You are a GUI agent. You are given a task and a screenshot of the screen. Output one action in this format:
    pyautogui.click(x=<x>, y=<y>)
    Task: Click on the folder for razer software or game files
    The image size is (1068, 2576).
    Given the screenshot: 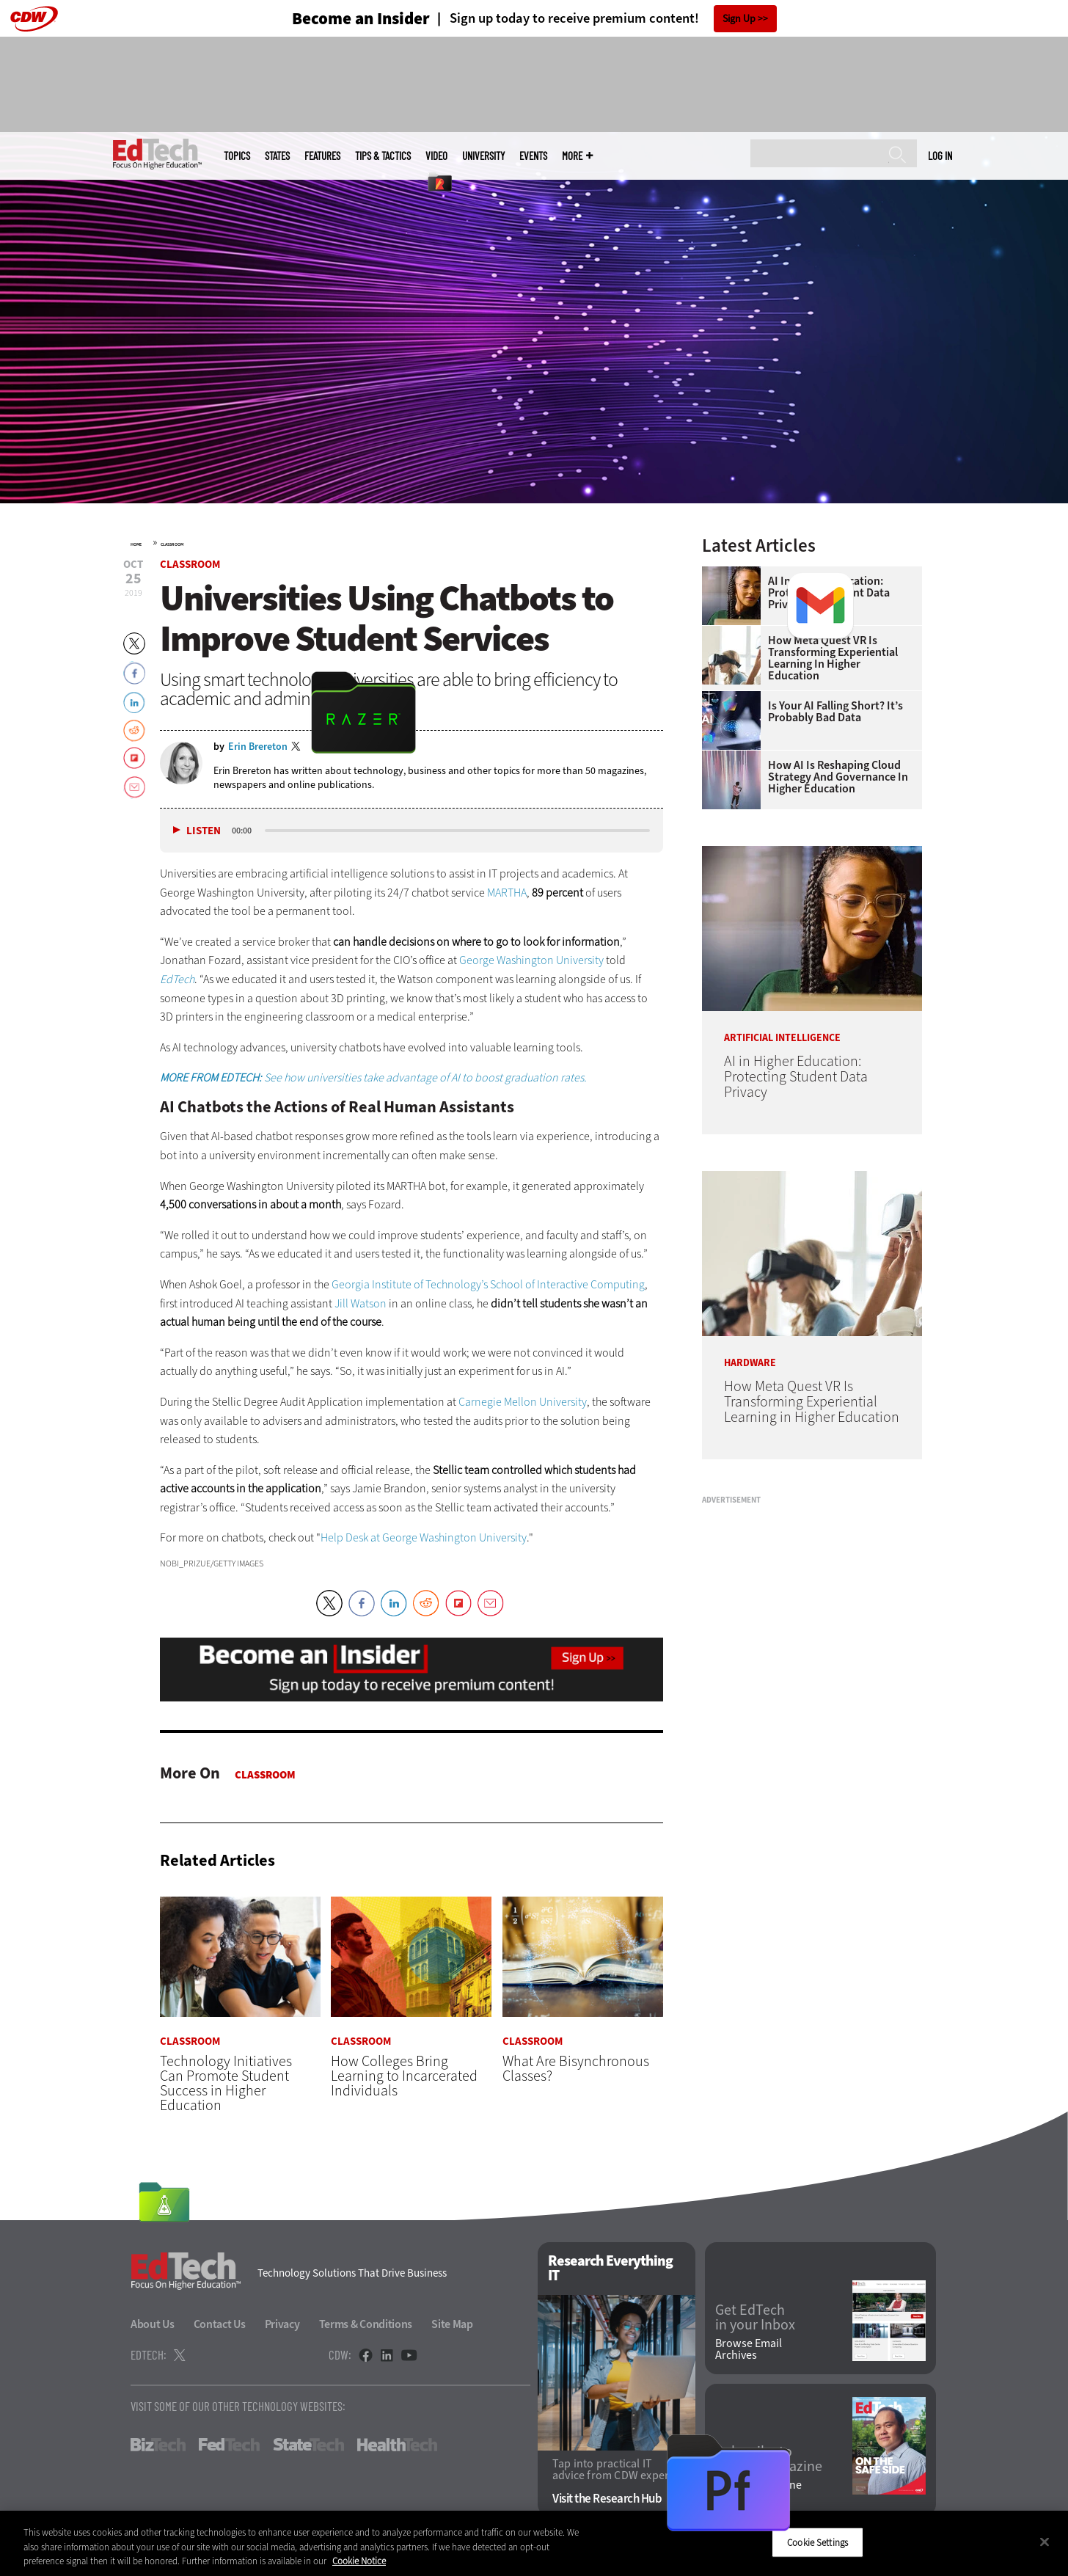 What is the action you would take?
    pyautogui.click(x=363, y=715)
    